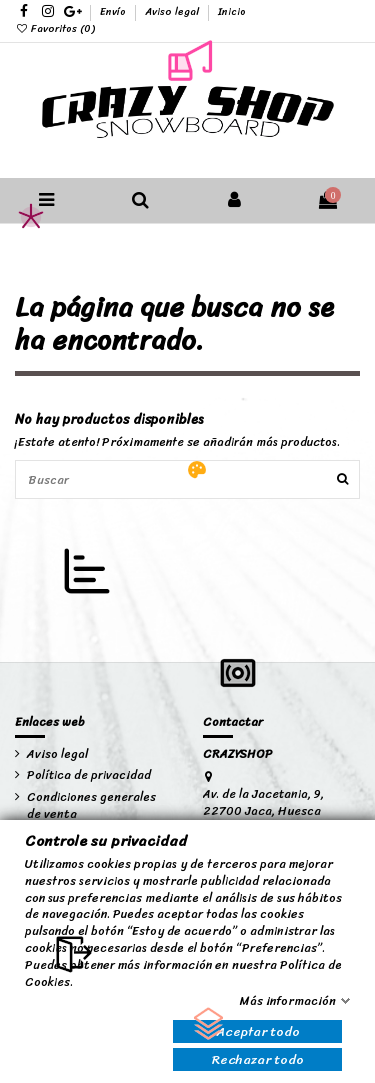 The image size is (375, 1083). Describe the element at coordinates (208, 1023) in the screenshot. I see `toggle layer visibility in editor` at that location.